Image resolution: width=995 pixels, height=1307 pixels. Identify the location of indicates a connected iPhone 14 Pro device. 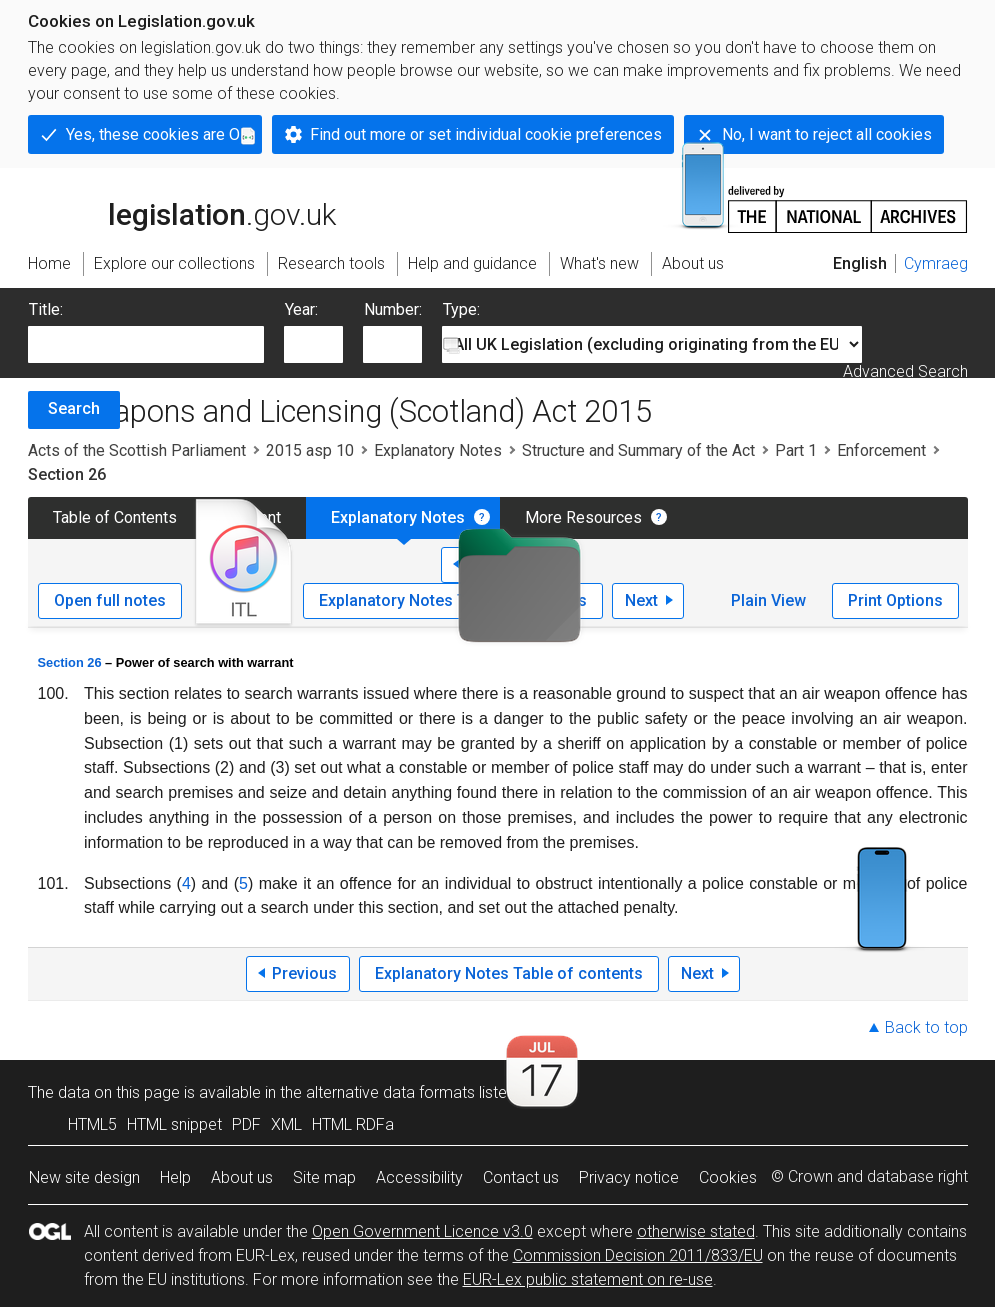
(882, 900).